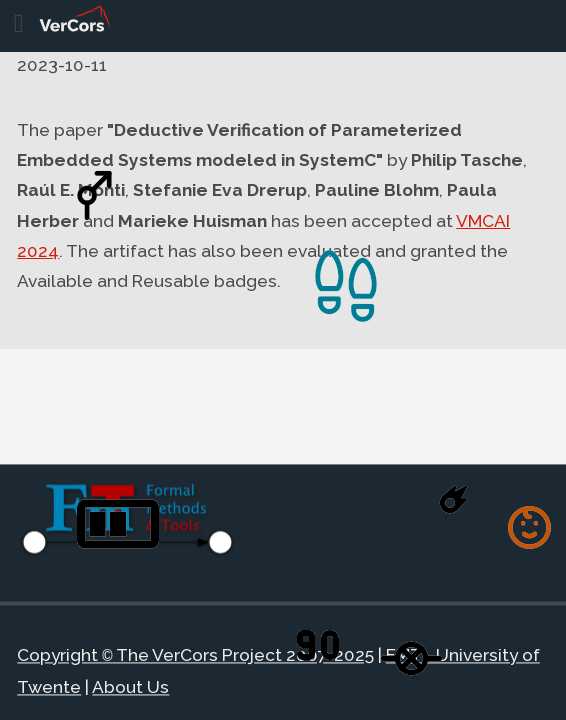 This screenshot has width=566, height=720. Describe the element at coordinates (453, 499) in the screenshot. I see `indicates a trending or viral item` at that location.